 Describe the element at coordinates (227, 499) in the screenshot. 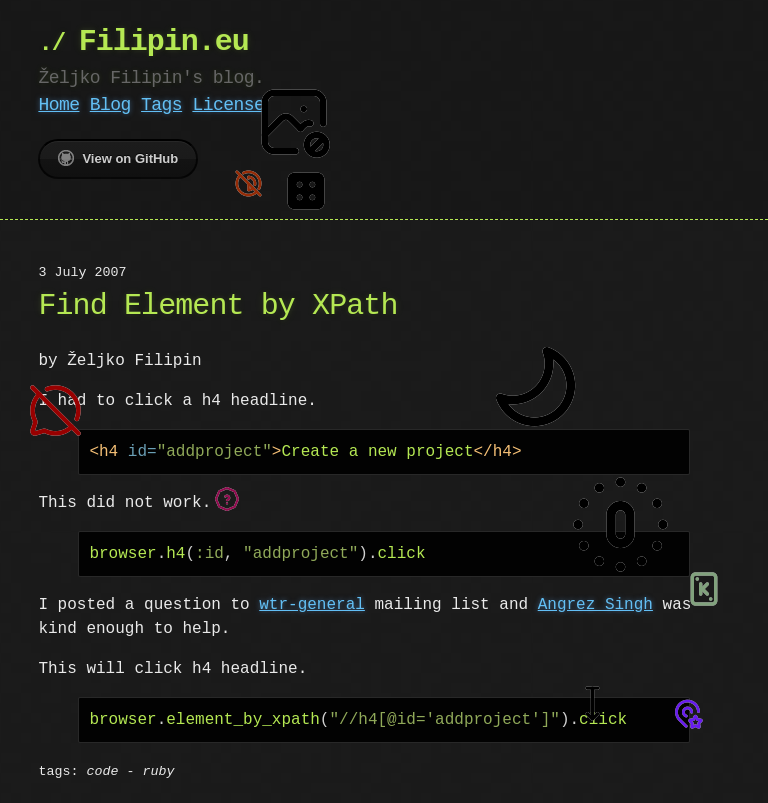

I see `access help or support` at that location.